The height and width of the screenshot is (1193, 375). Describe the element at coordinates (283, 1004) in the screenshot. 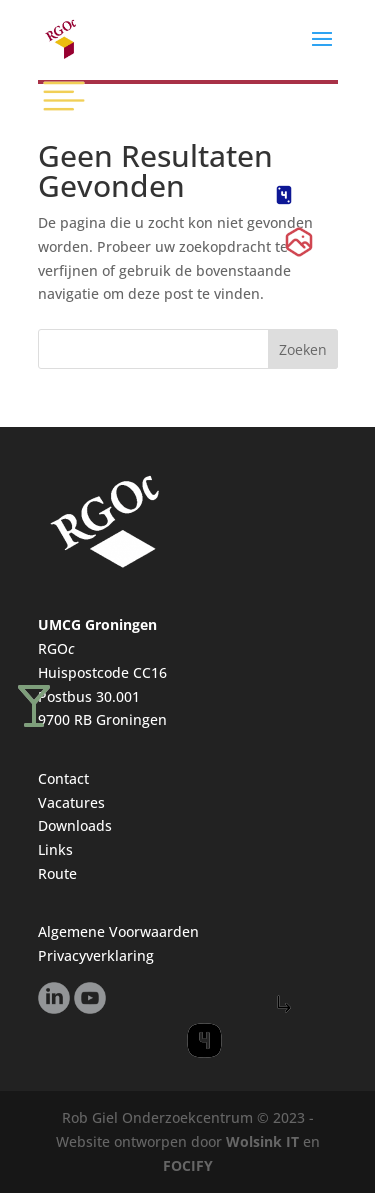

I see `move item down and to the right` at that location.